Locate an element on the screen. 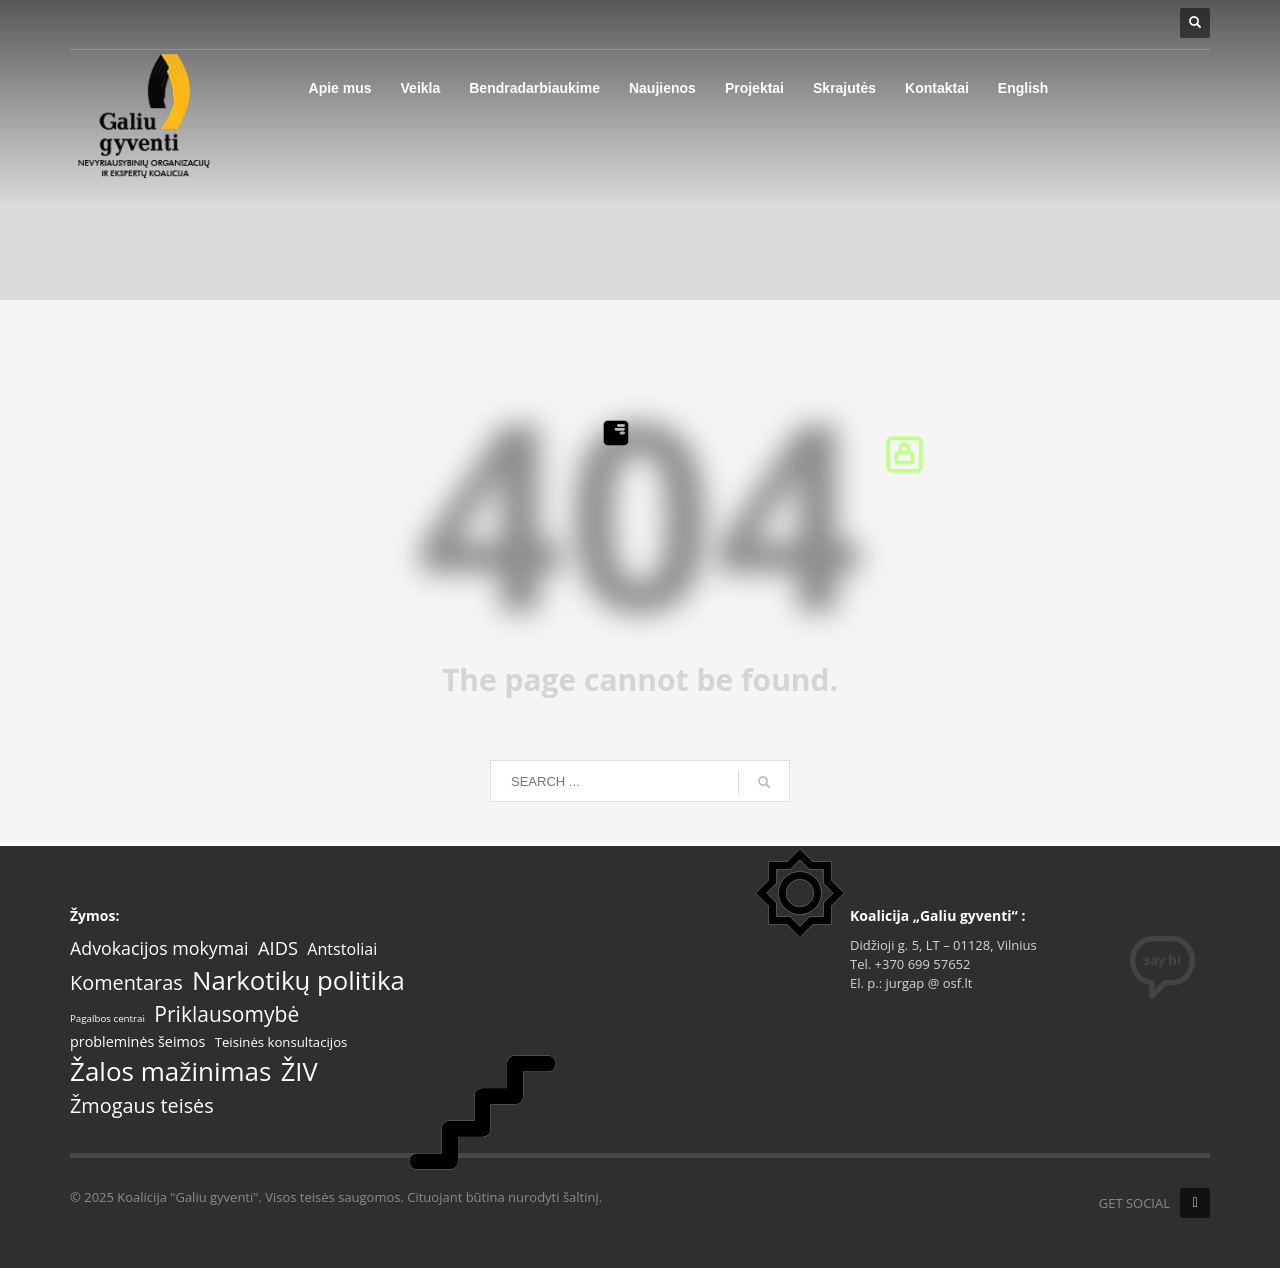  align content to top-right of container is located at coordinates (616, 433).